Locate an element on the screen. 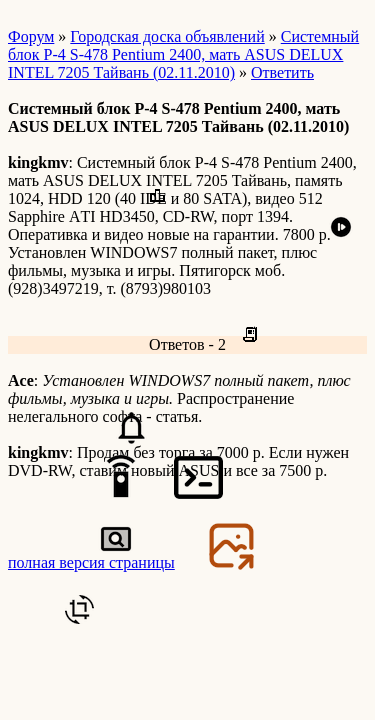 This screenshot has width=375, height=720. rotate and crop an image is located at coordinates (79, 609).